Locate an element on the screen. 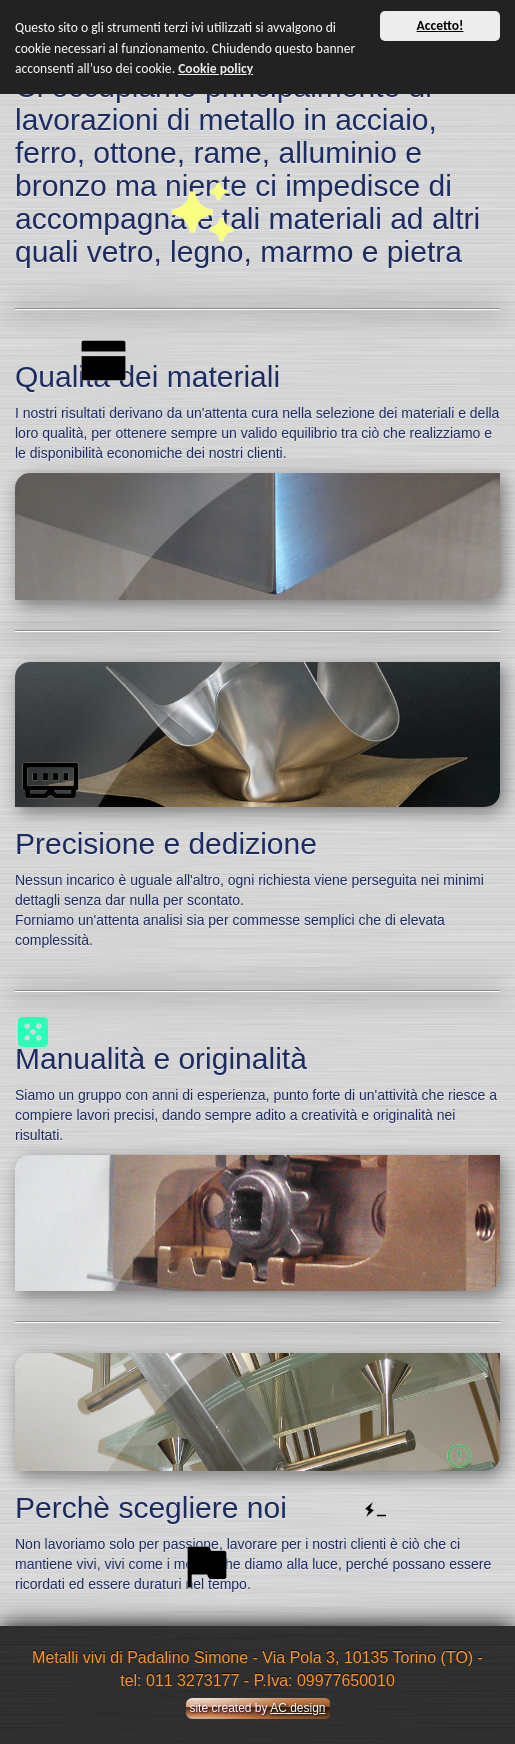 This screenshot has height=1744, width=515. switch to top panel layout is located at coordinates (103, 360).